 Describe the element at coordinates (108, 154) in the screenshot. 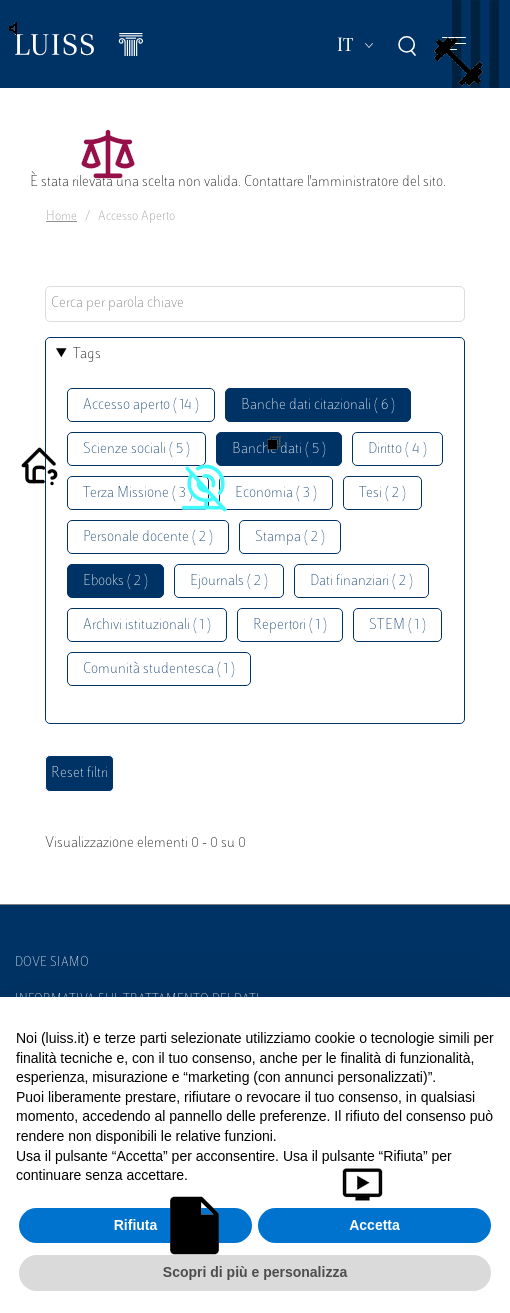

I see `access legal or terms of service settings` at that location.